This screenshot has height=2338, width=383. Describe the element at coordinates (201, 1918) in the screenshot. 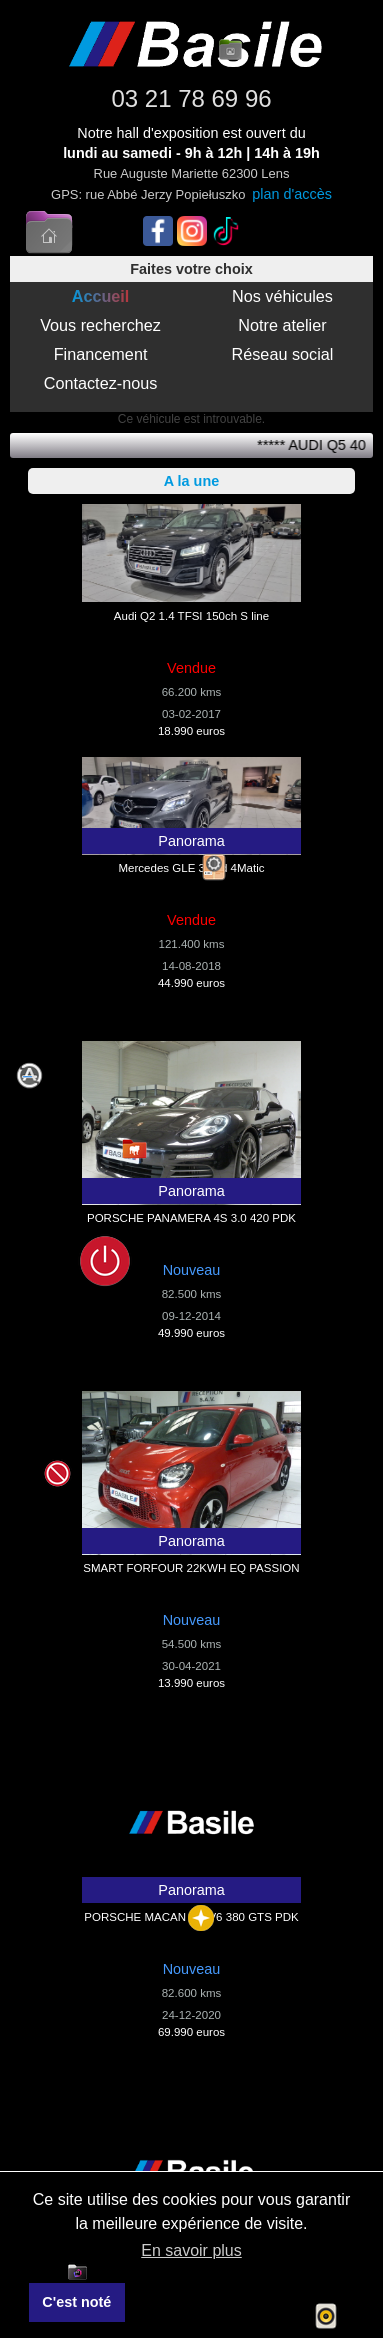

I see `mark a bluetooth device as trusted` at that location.